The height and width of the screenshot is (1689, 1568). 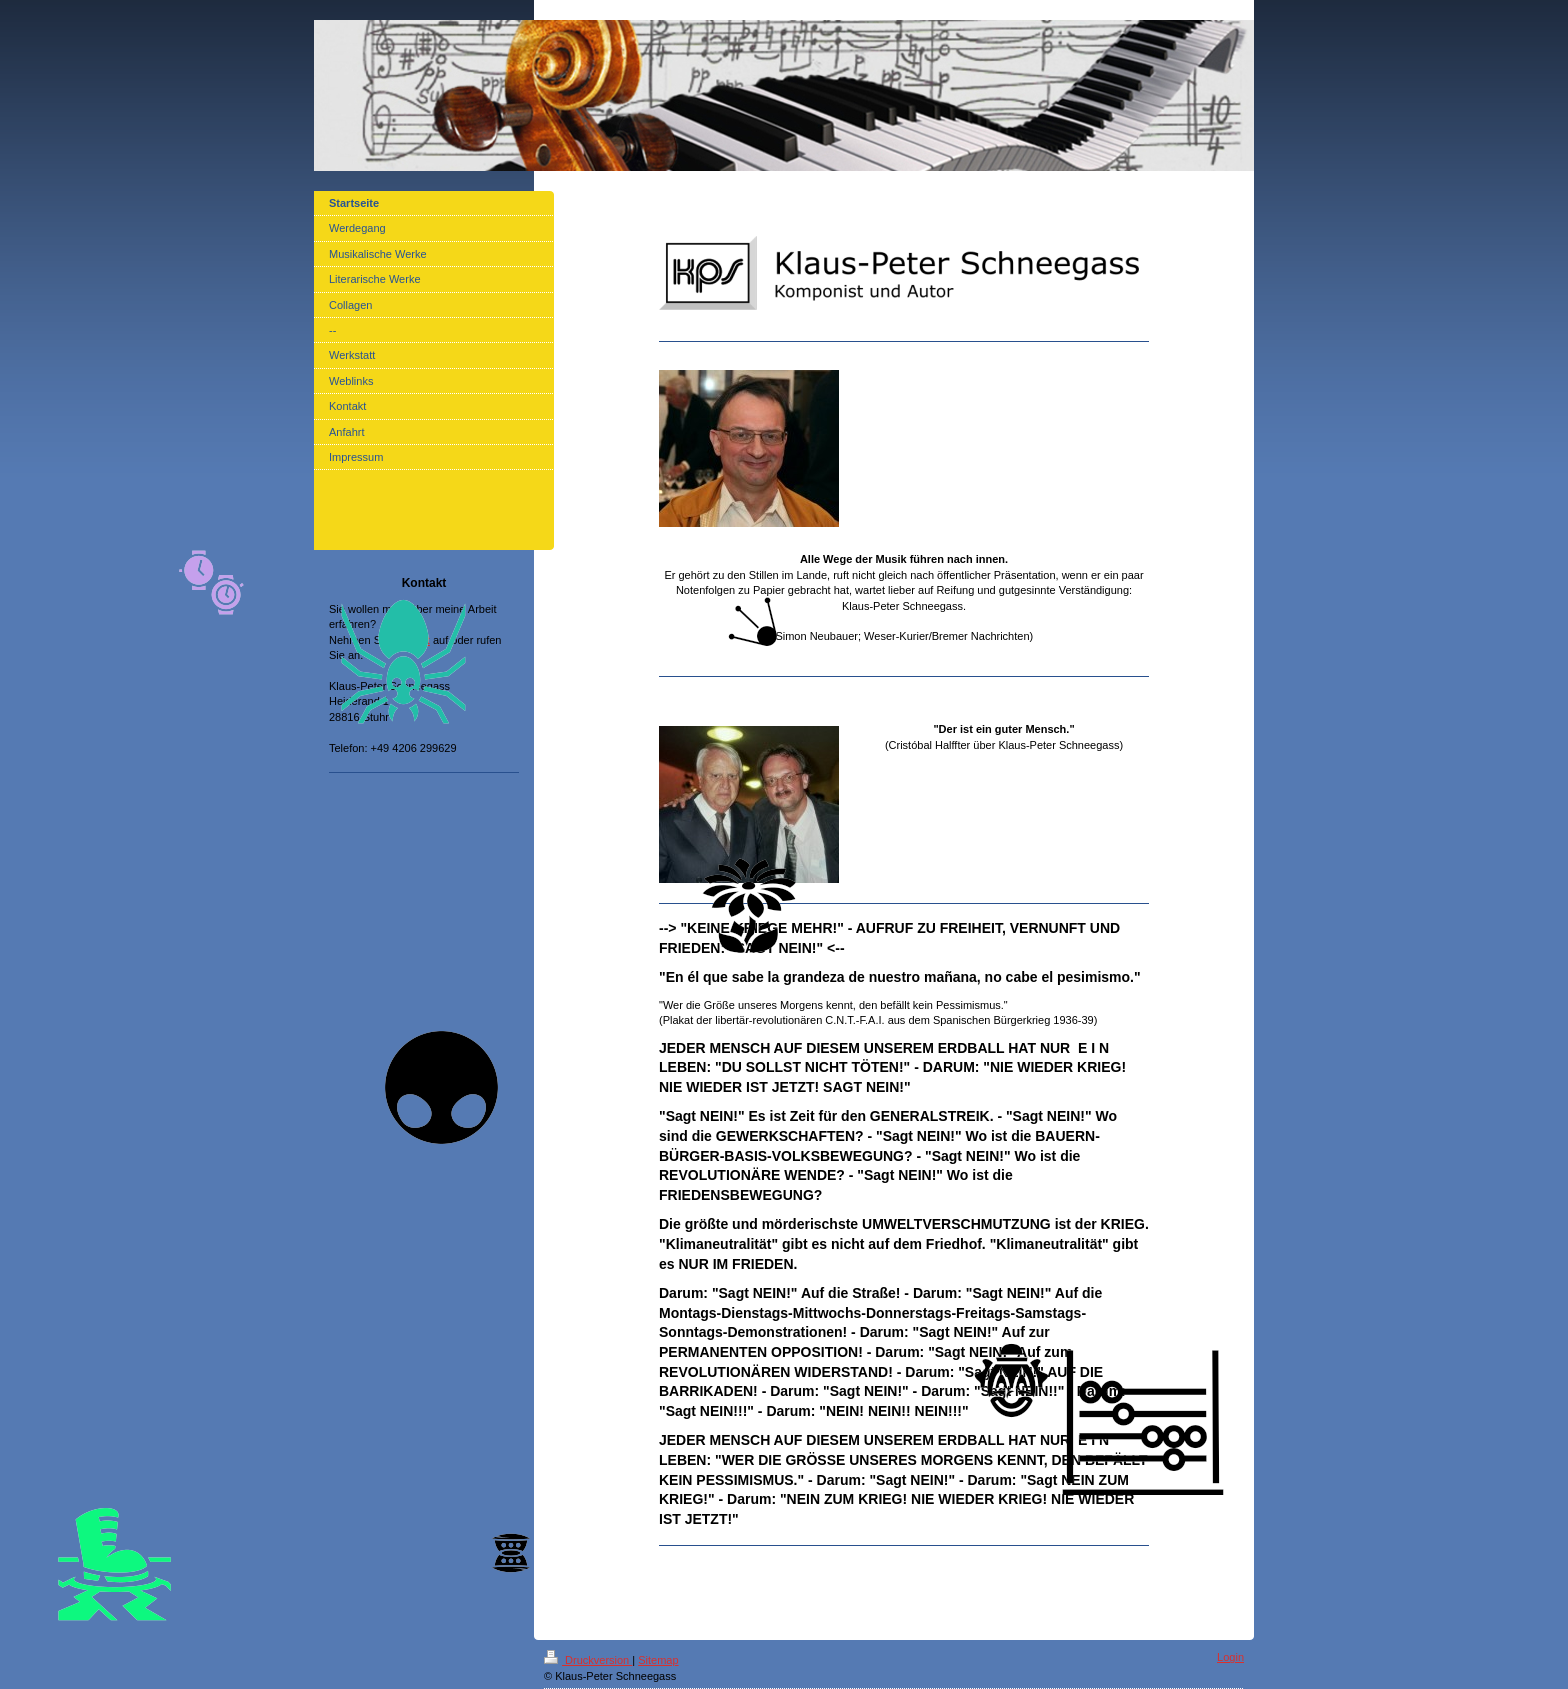 What do you see at coordinates (511, 1553) in the screenshot?
I see `abstract hourglass or time-based game mechanic` at bounding box center [511, 1553].